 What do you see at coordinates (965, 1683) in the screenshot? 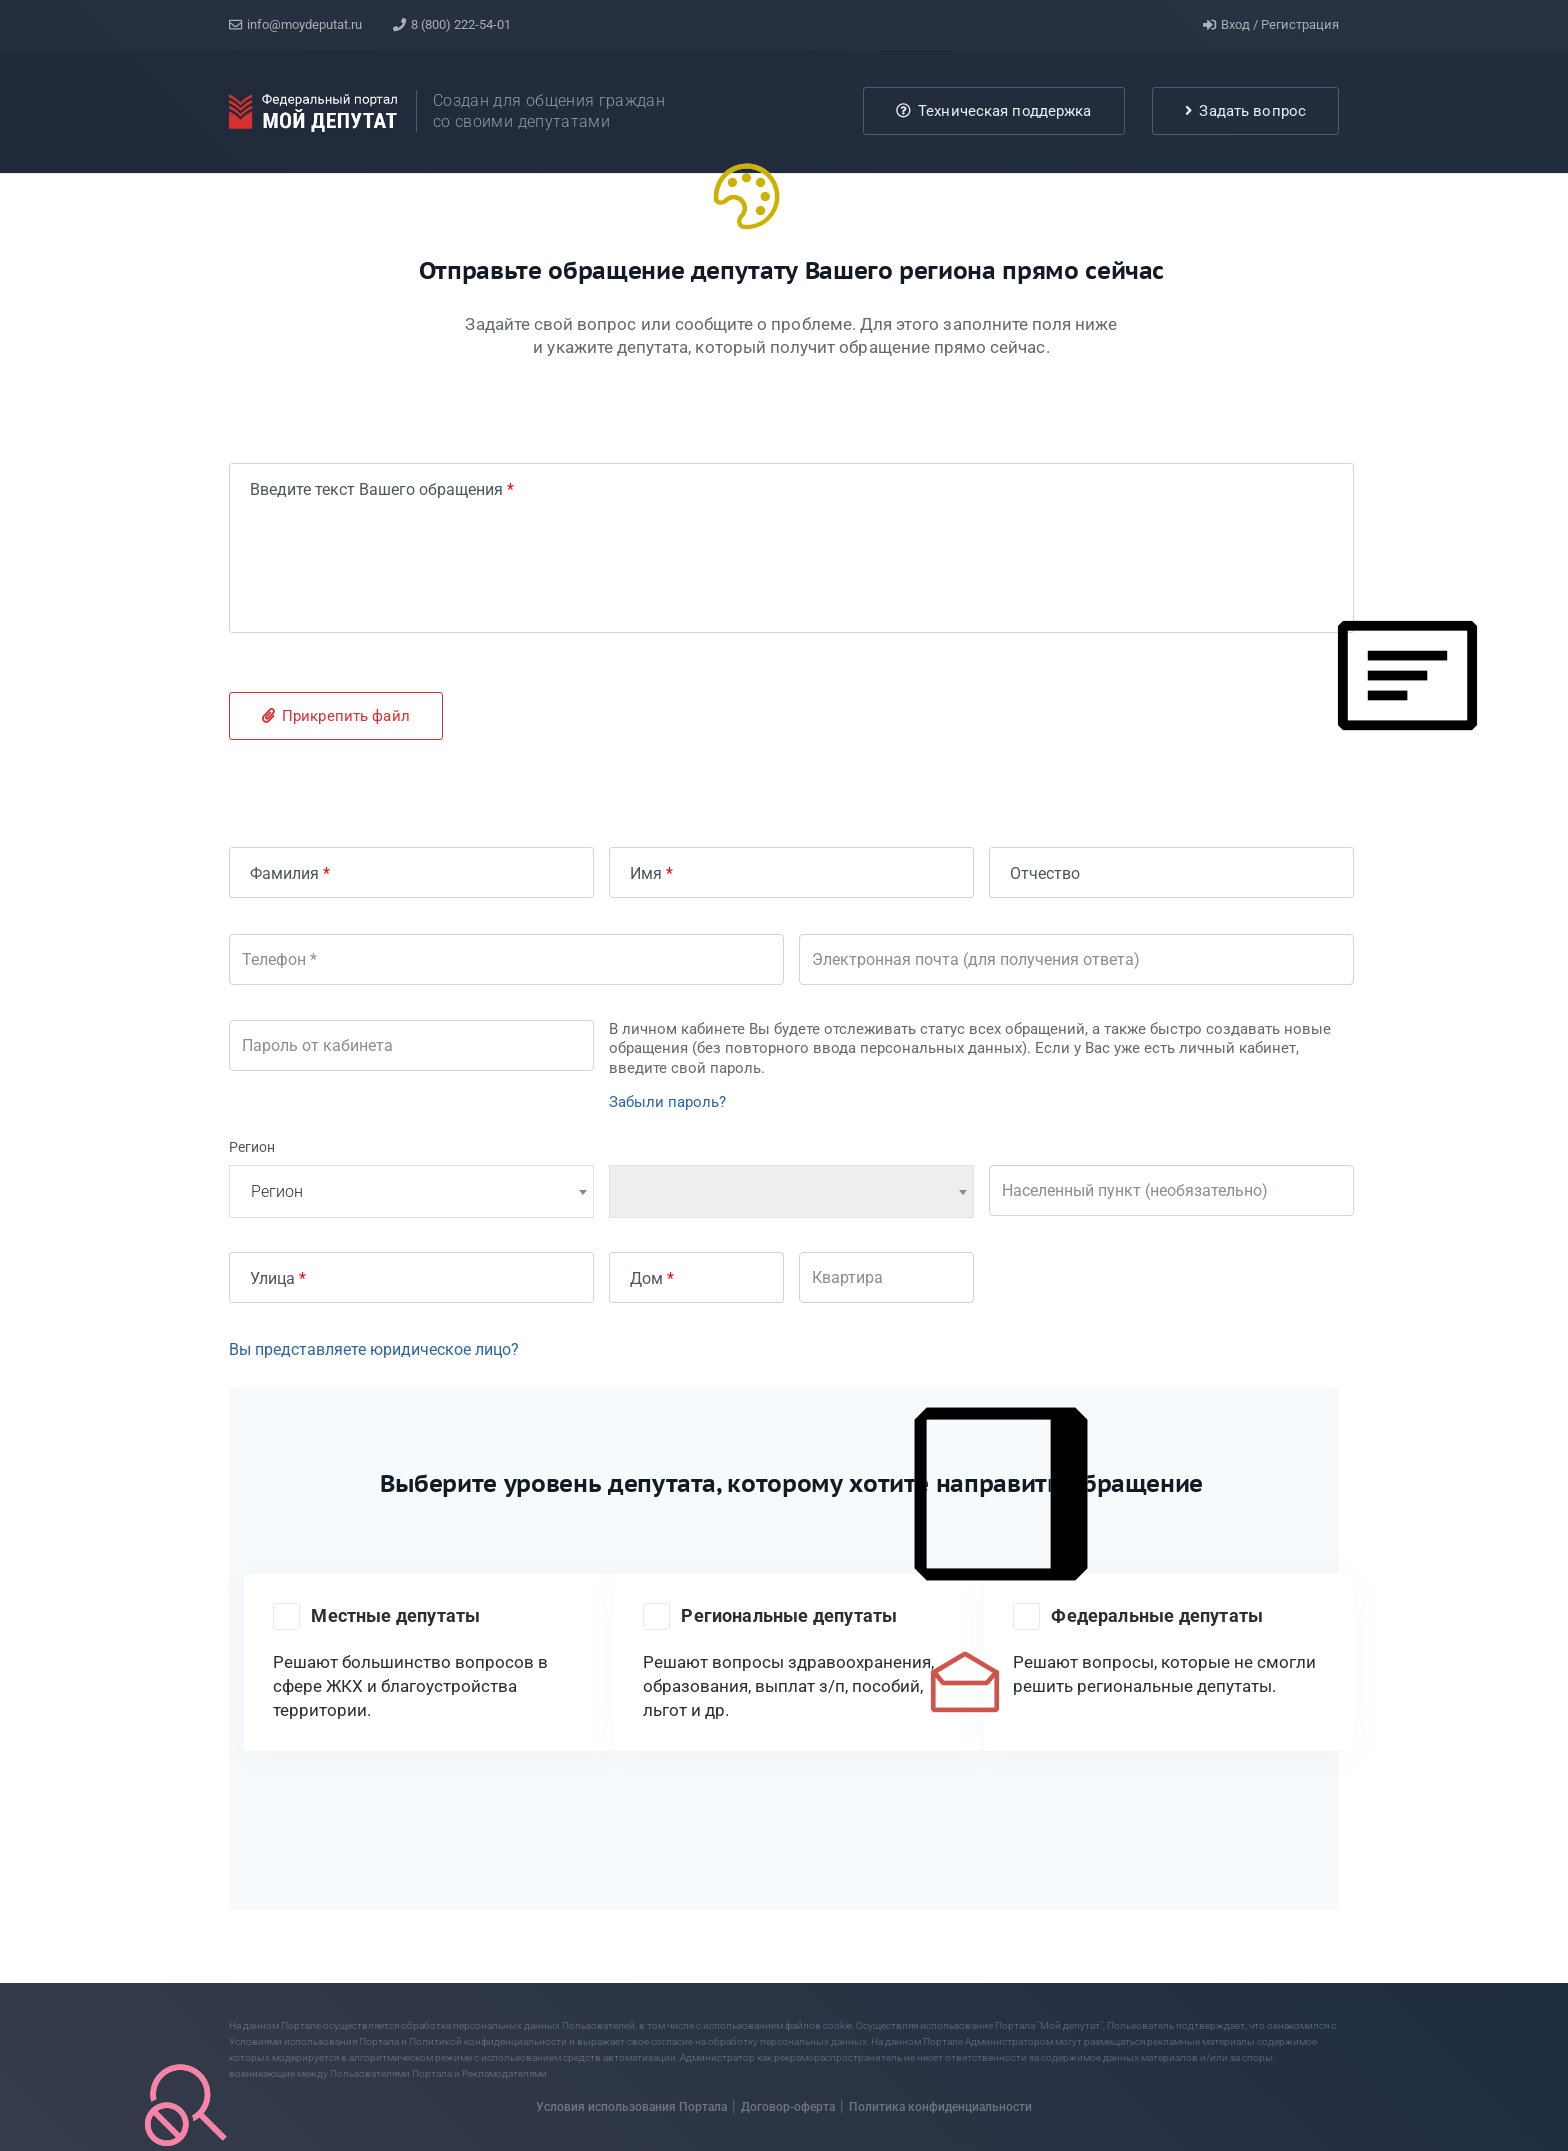
I see `an opened or read email message` at bounding box center [965, 1683].